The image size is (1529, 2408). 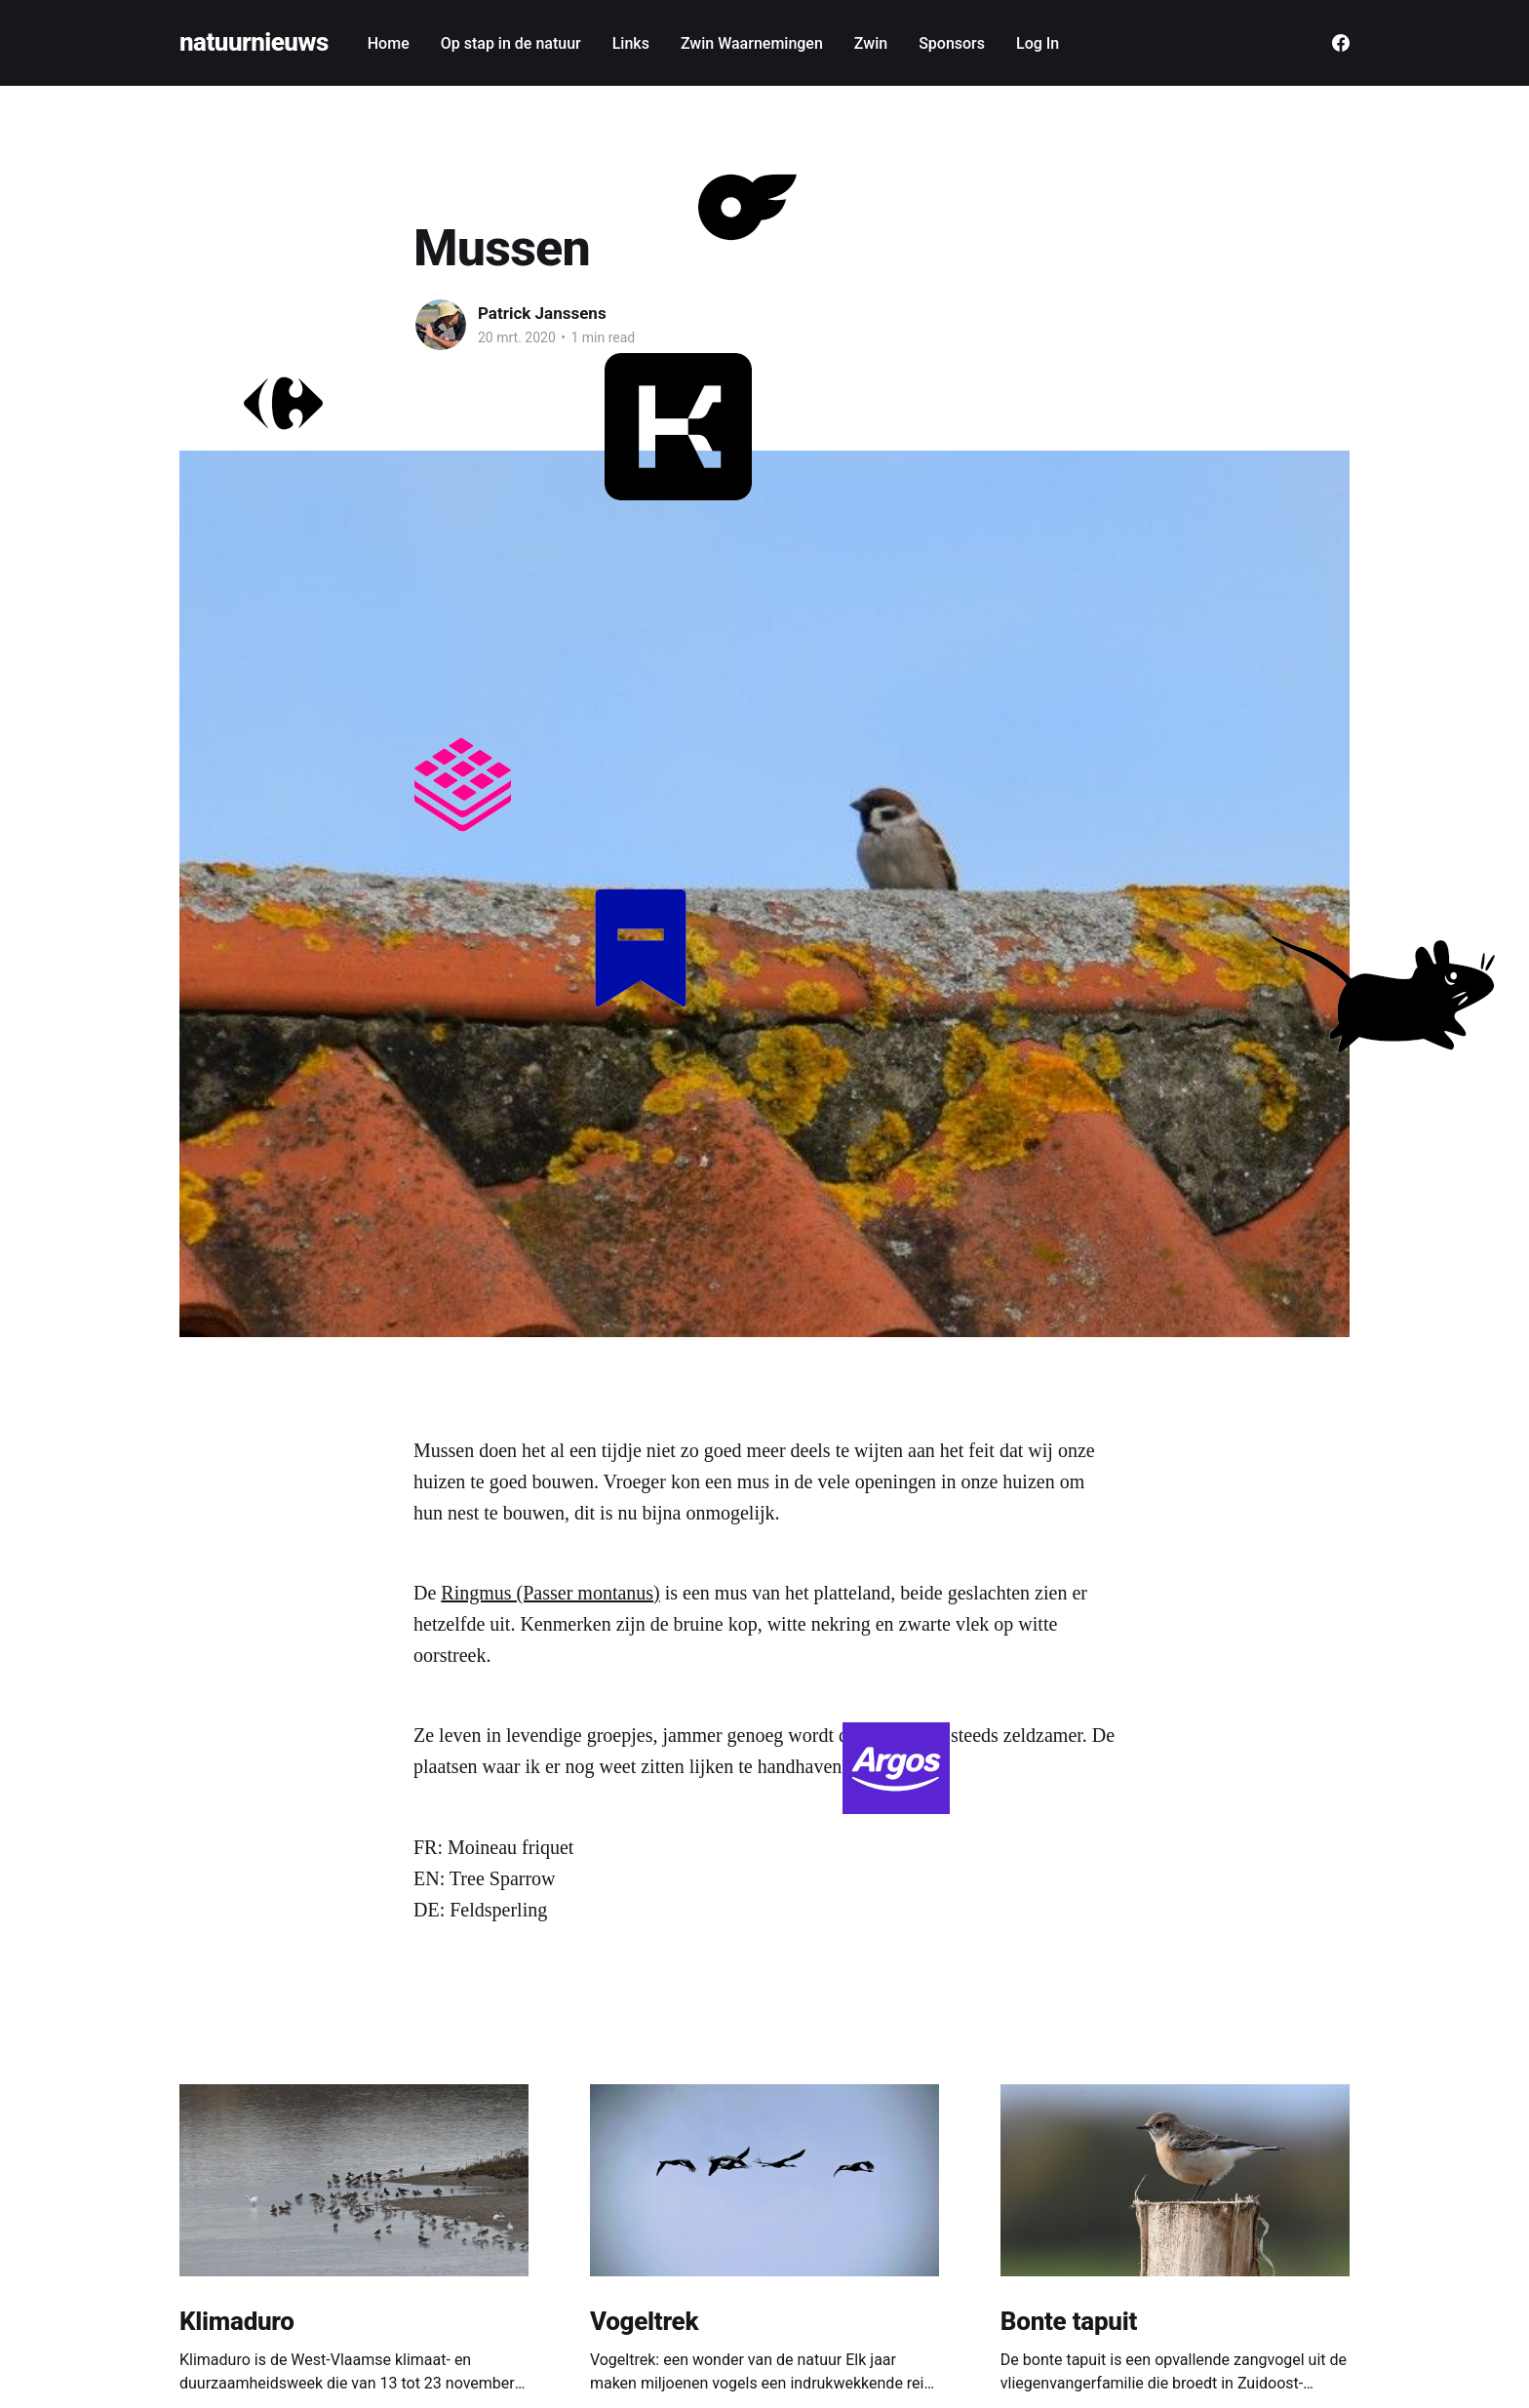 I want to click on open torizon platform dashboard, so click(x=462, y=784).